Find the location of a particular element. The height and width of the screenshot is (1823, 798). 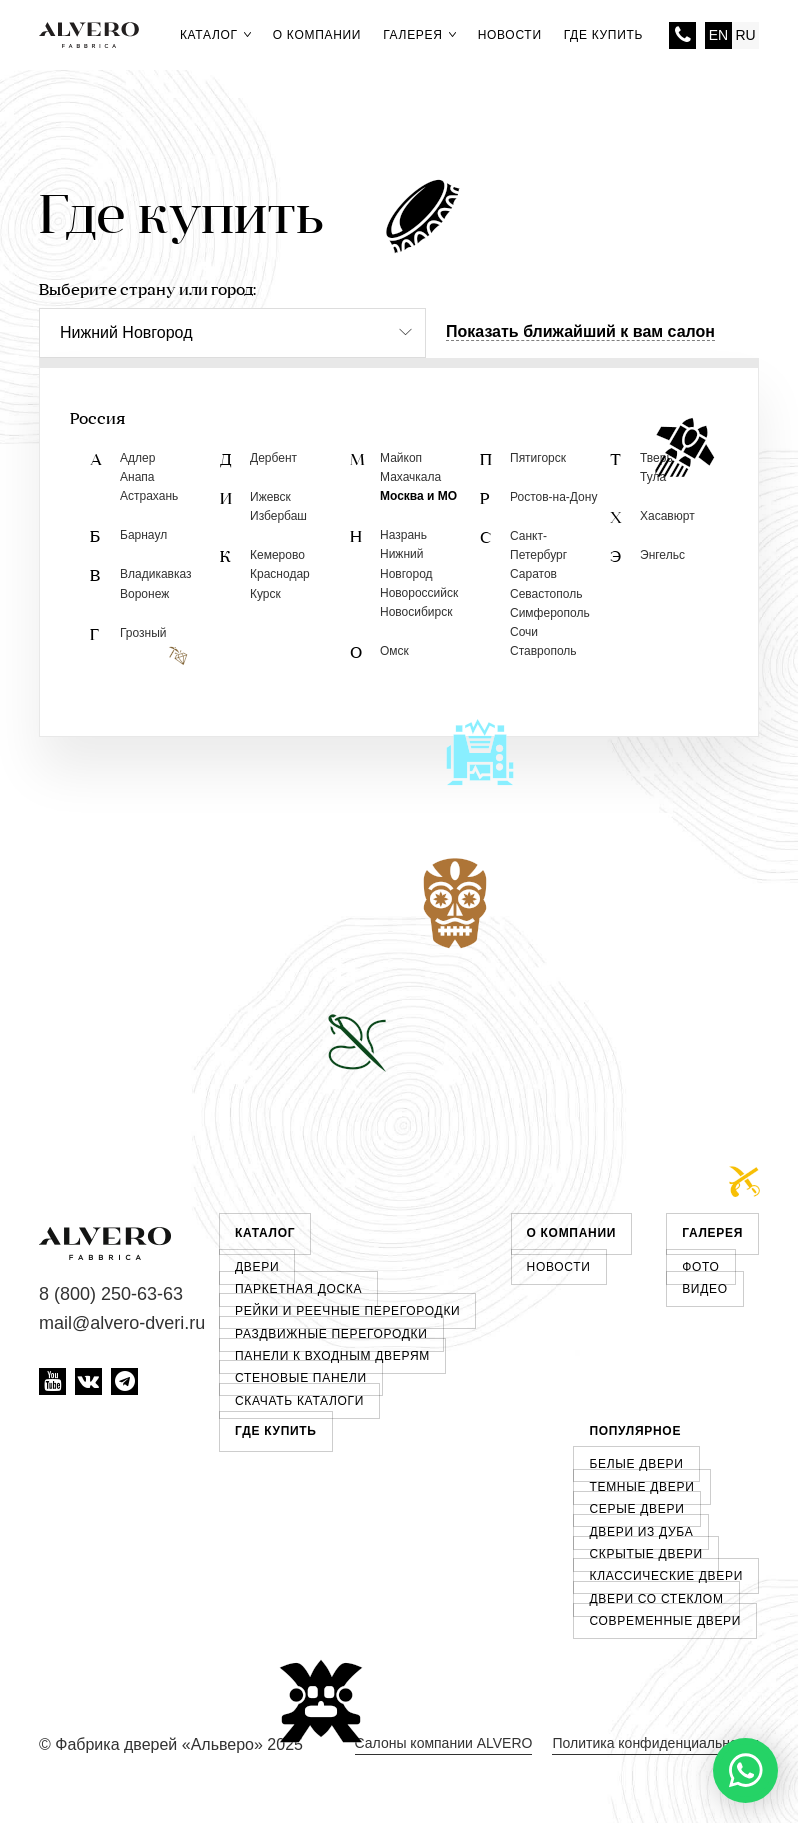

activate jetpack or boost ability is located at coordinates (685, 447).